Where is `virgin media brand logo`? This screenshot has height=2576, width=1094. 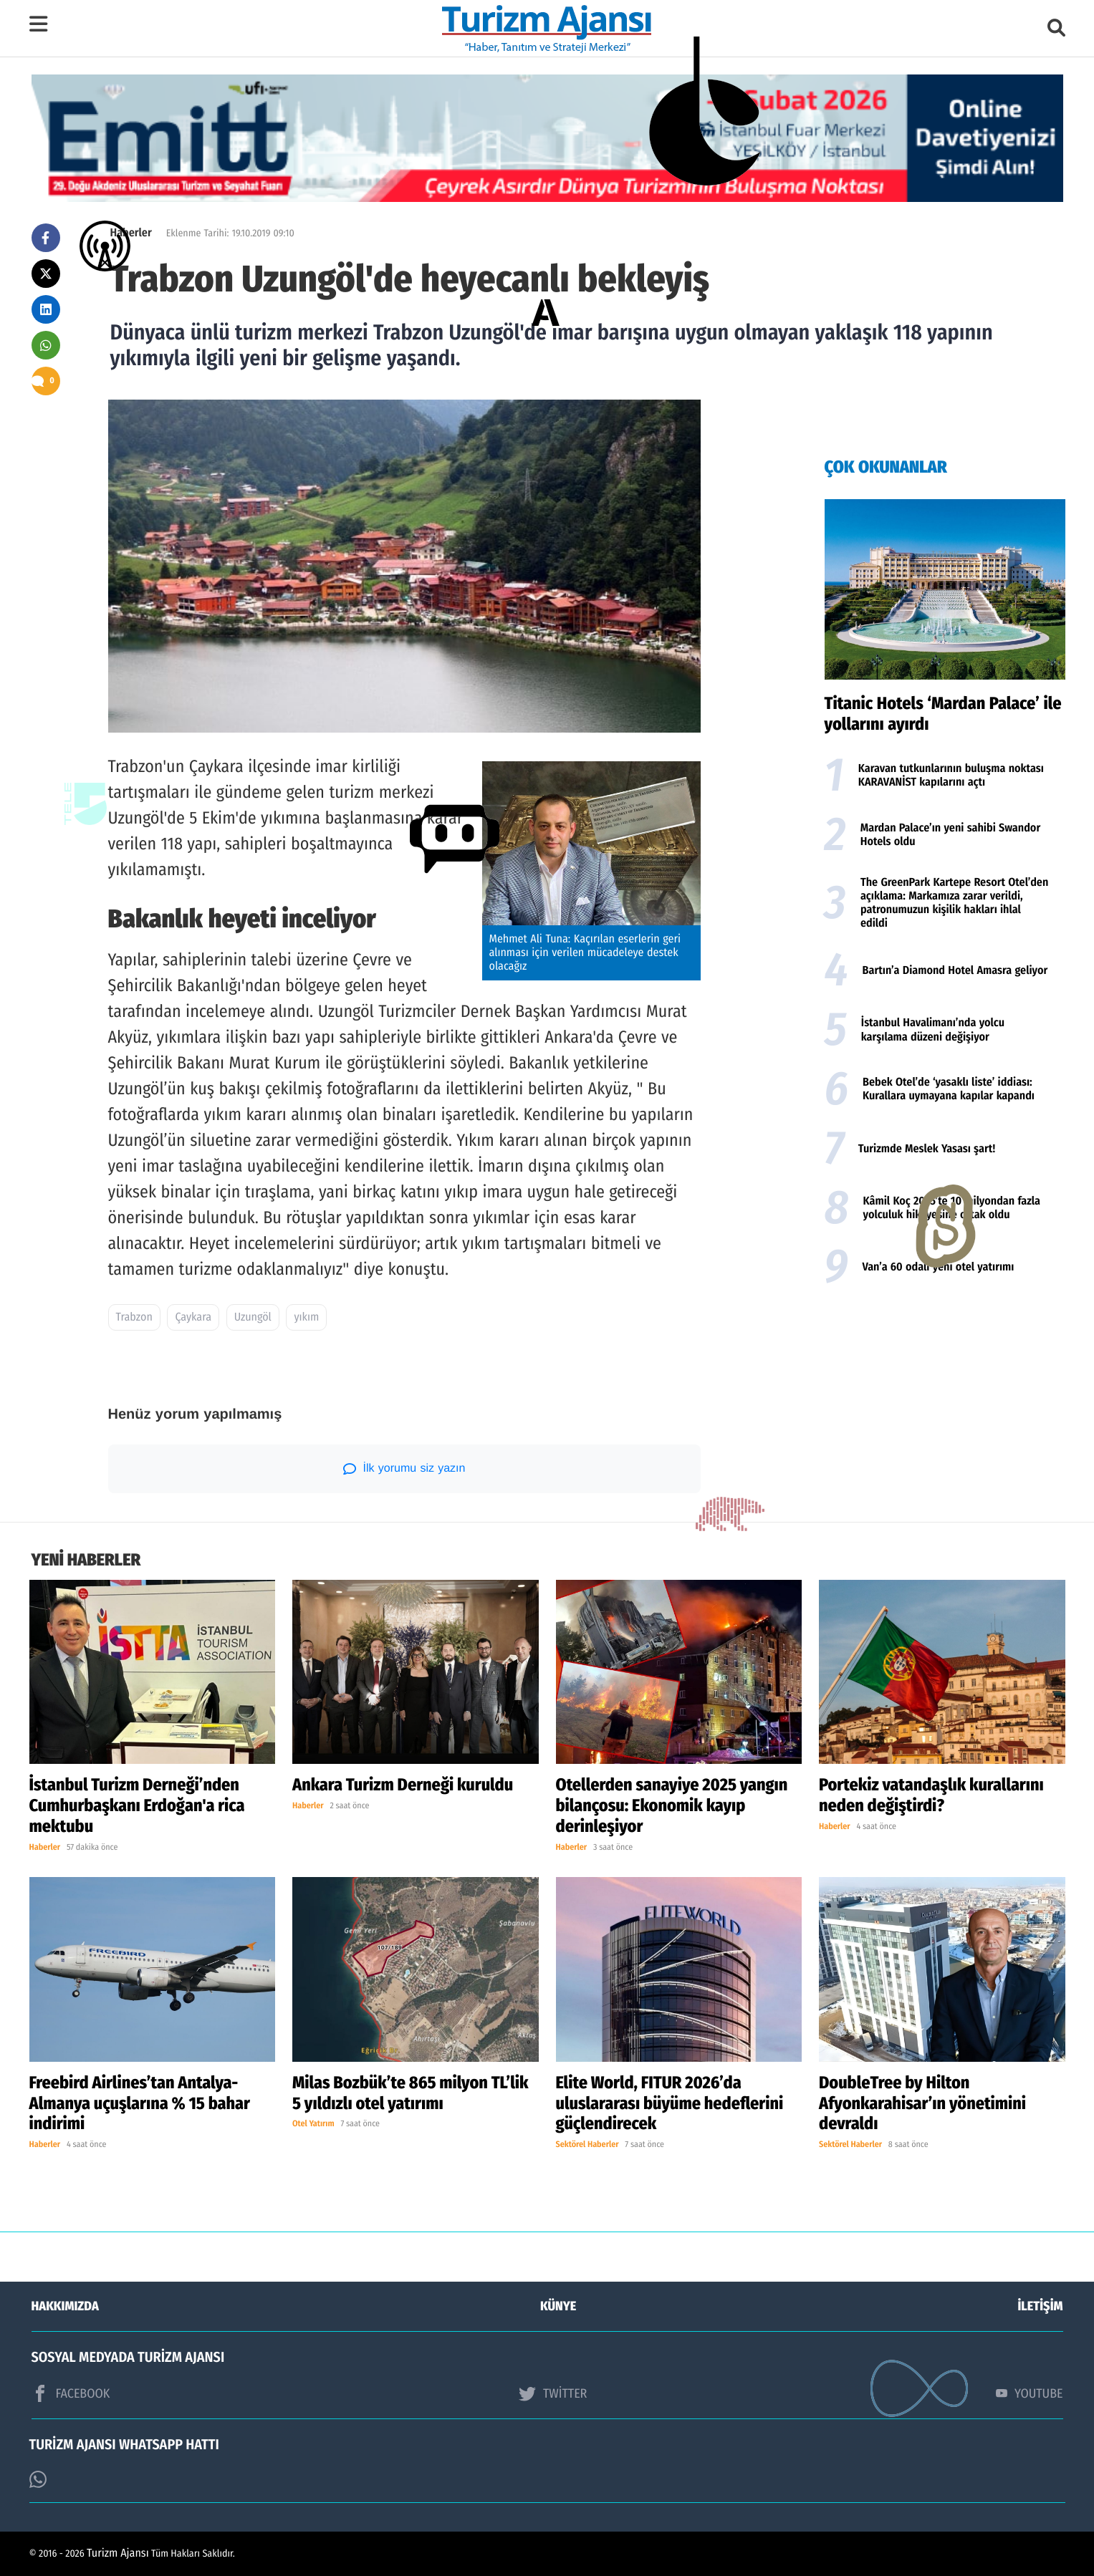
virgin media brand logo is located at coordinates (919, 2388).